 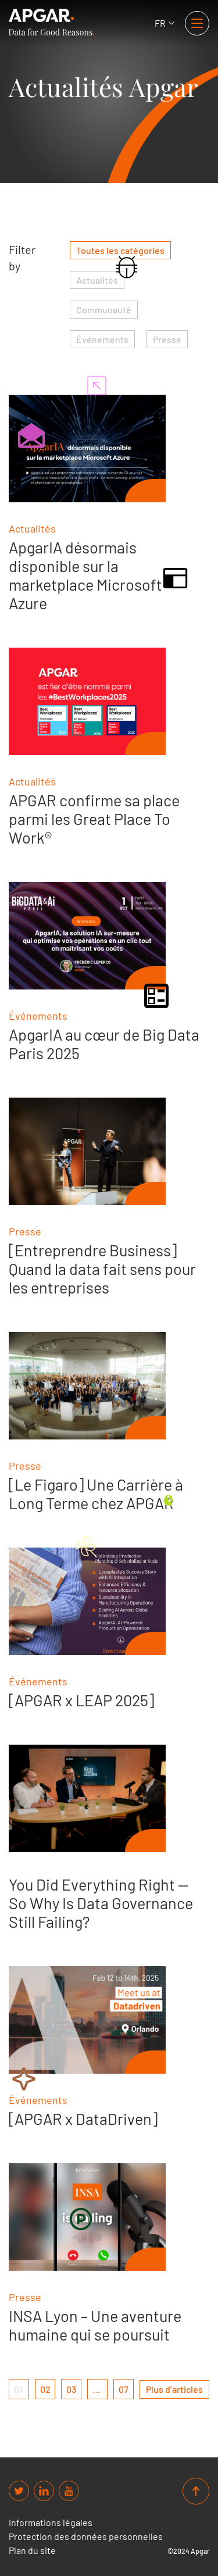 I want to click on switch to layout view, so click(x=175, y=578).